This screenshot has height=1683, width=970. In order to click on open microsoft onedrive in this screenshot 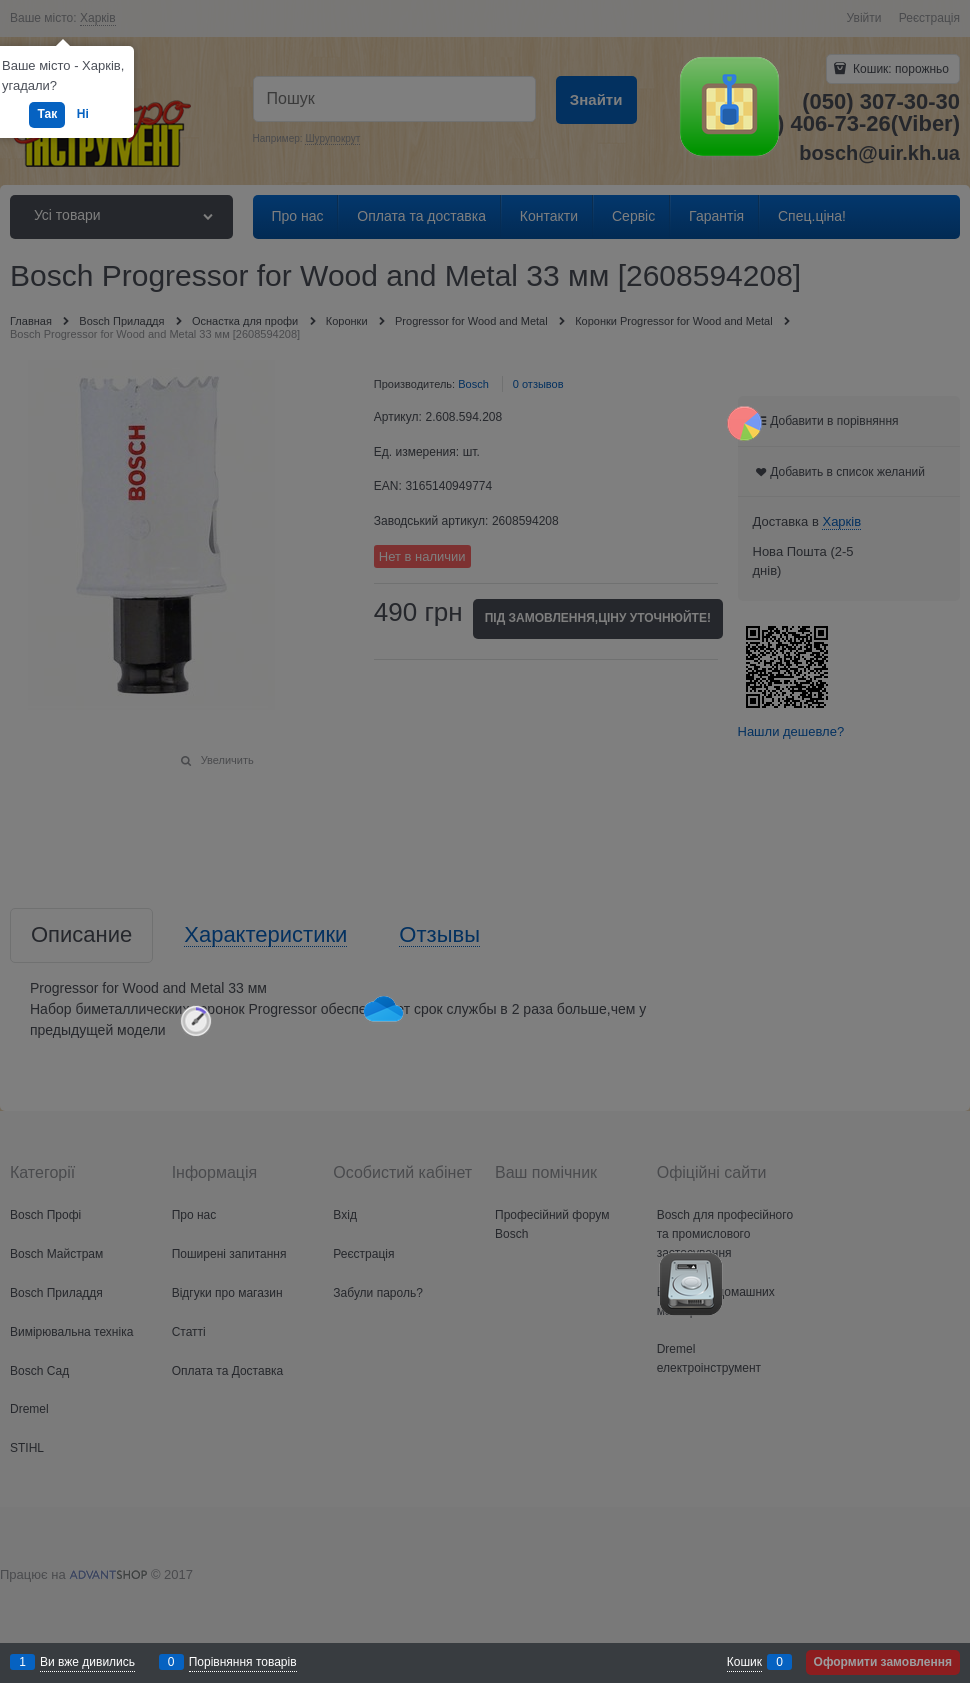, I will do `click(383, 1008)`.